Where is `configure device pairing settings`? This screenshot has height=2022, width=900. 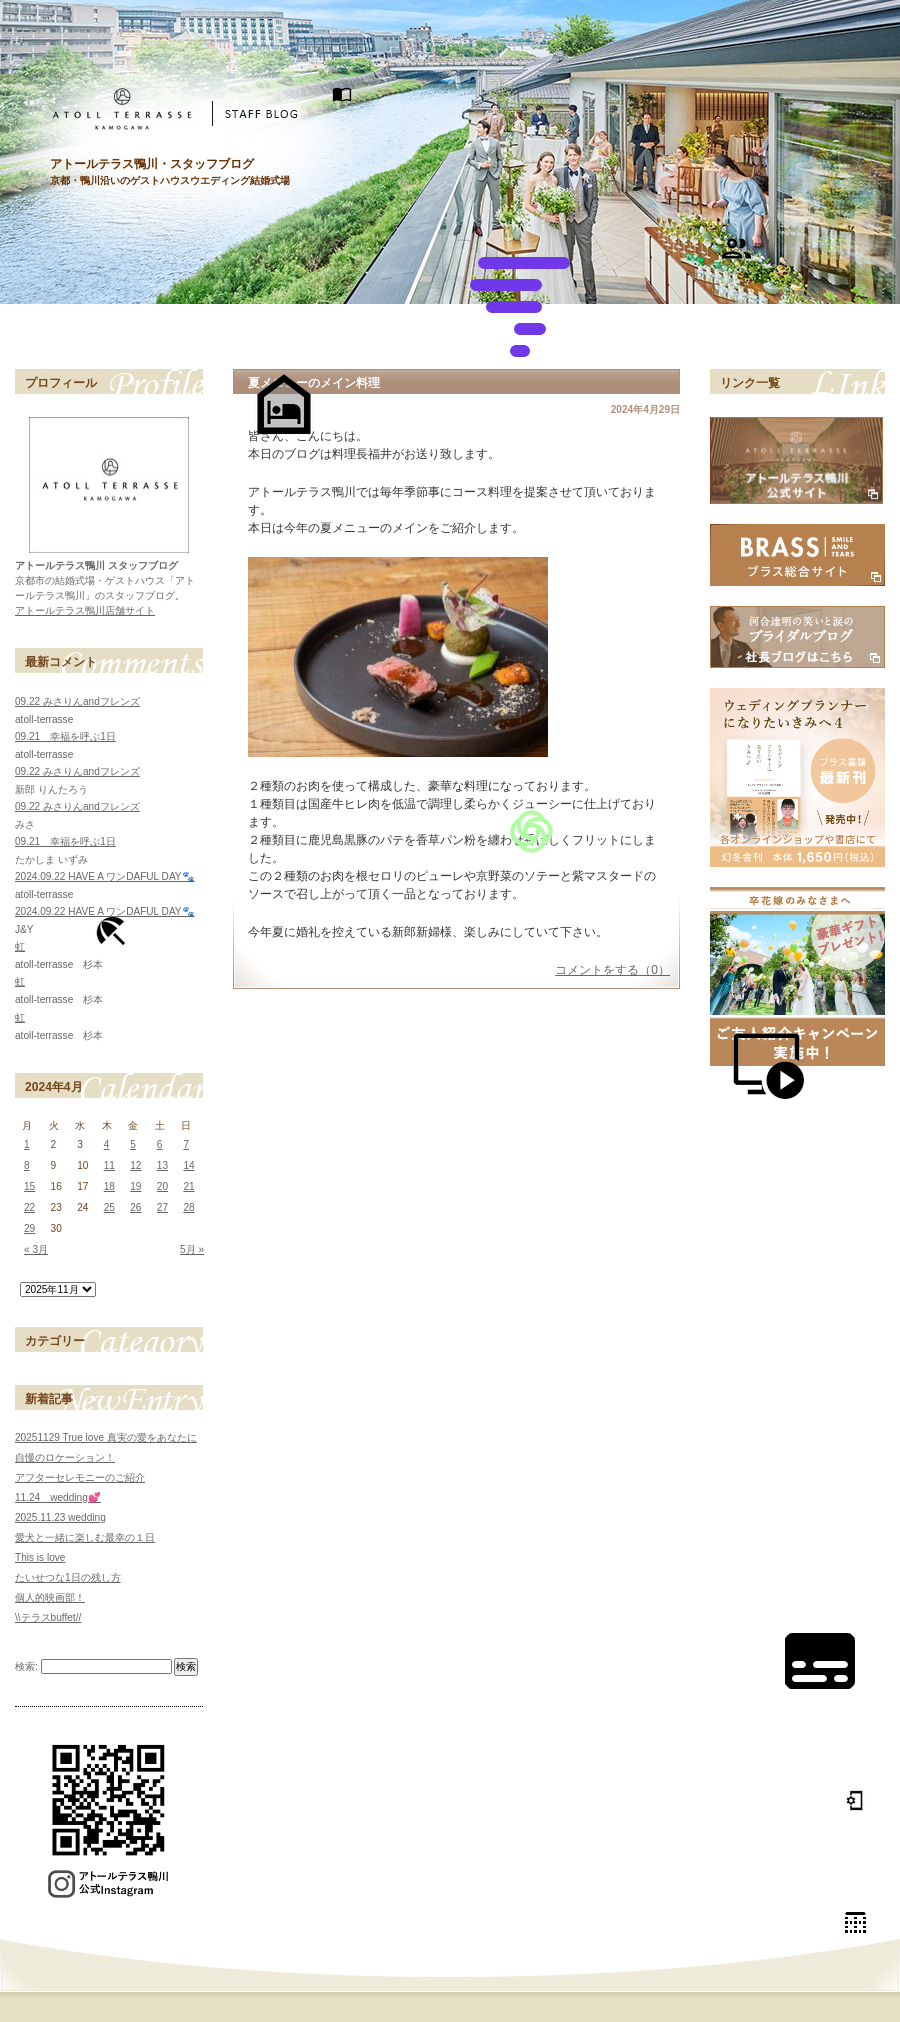
configure device pairing settings is located at coordinates (854, 1800).